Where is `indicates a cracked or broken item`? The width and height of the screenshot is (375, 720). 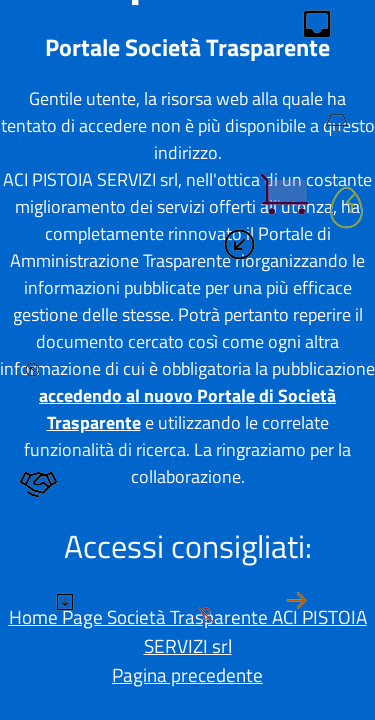 indicates a cracked or broken item is located at coordinates (346, 207).